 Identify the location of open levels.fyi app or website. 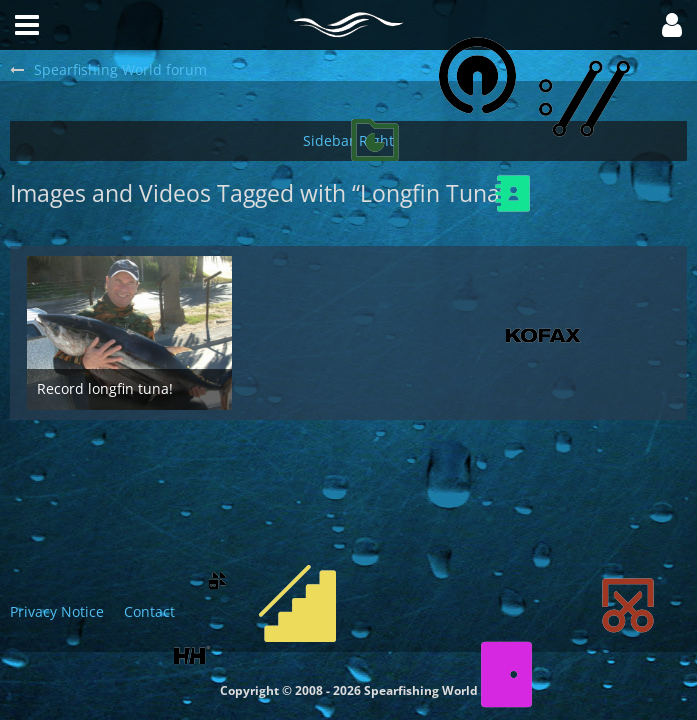
(297, 603).